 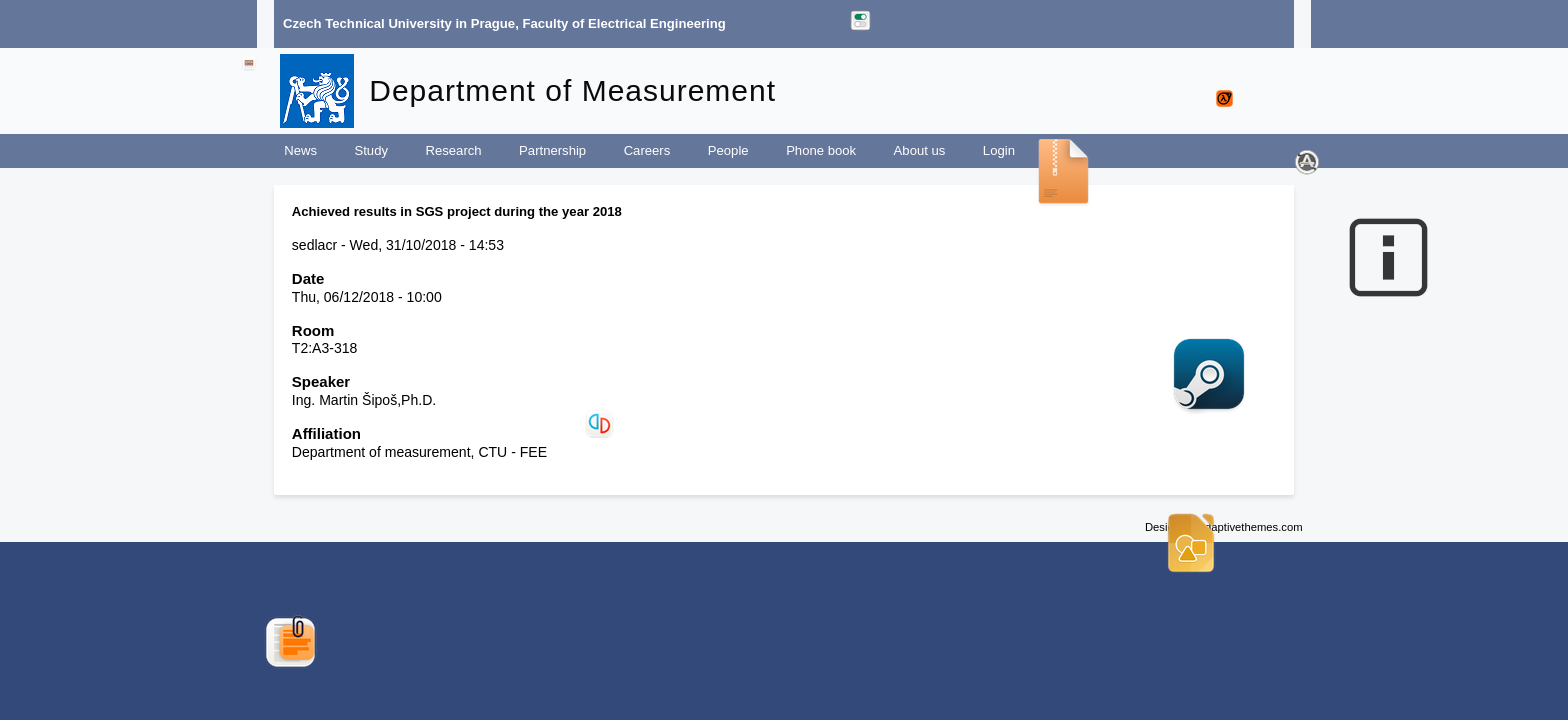 I want to click on open pdf metadata editor app, so click(x=290, y=642).